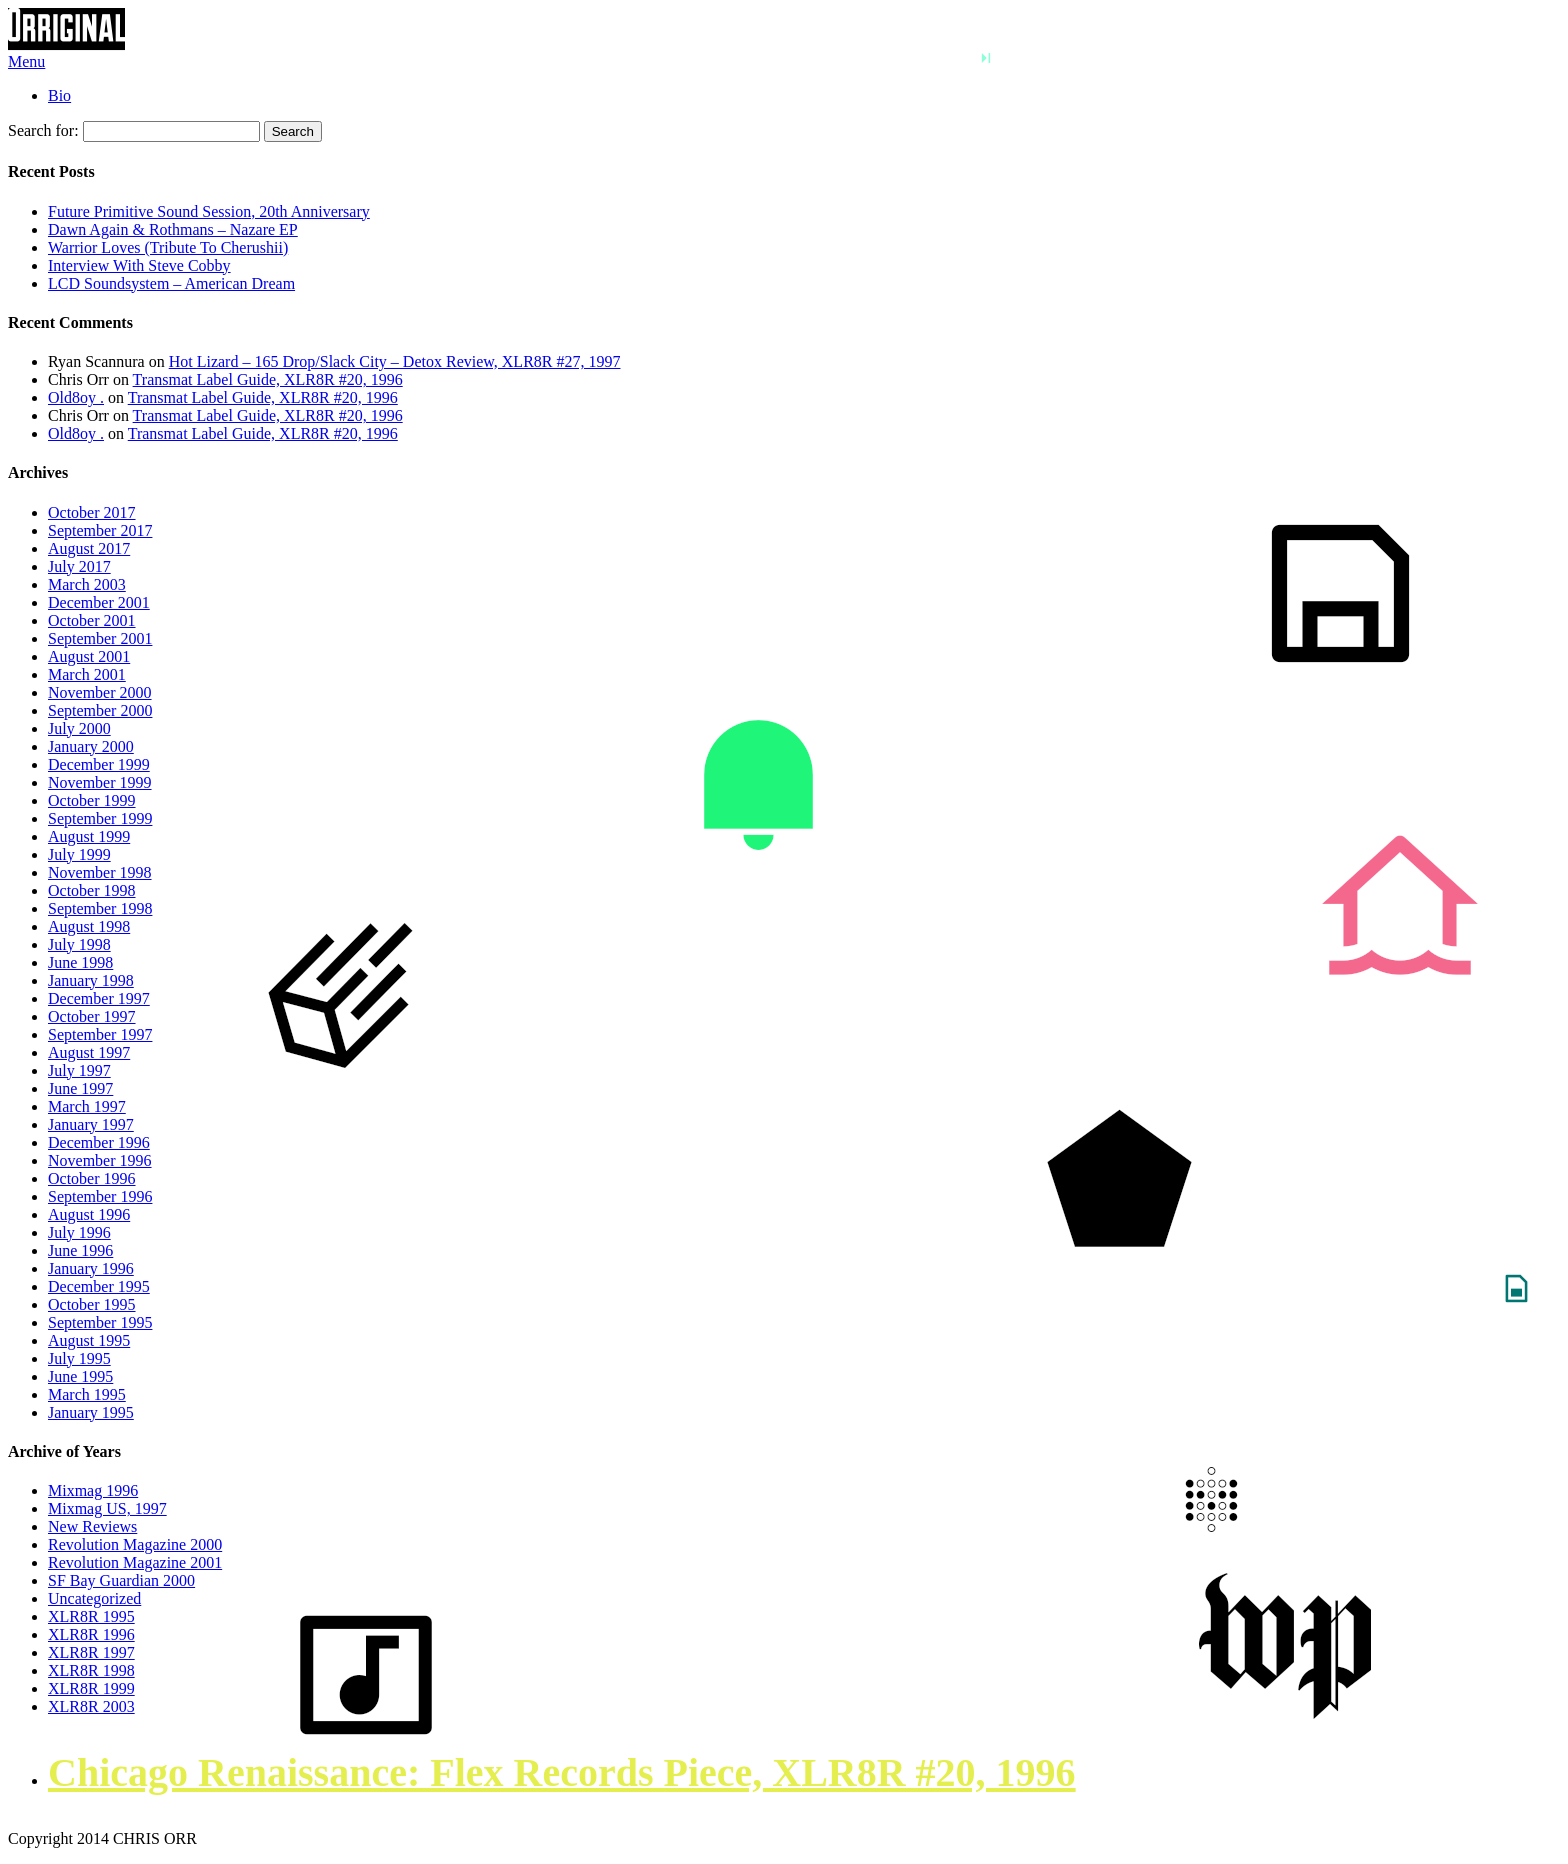 The height and width of the screenshot is (1864, 1568). Describe the element at coordinates (1119, 1185) in the screenshot. I see `pentagon shape tool for design applications` at that location.